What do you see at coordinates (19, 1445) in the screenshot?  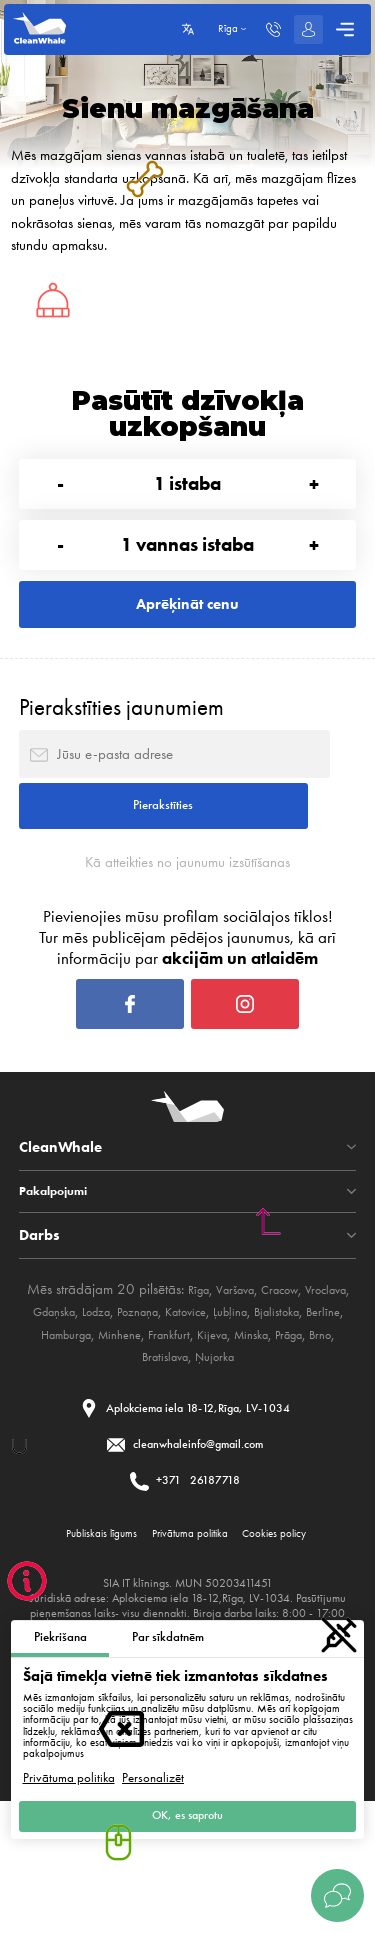 I see `combine or merge selected elements` at bounding box center [19, 1445].